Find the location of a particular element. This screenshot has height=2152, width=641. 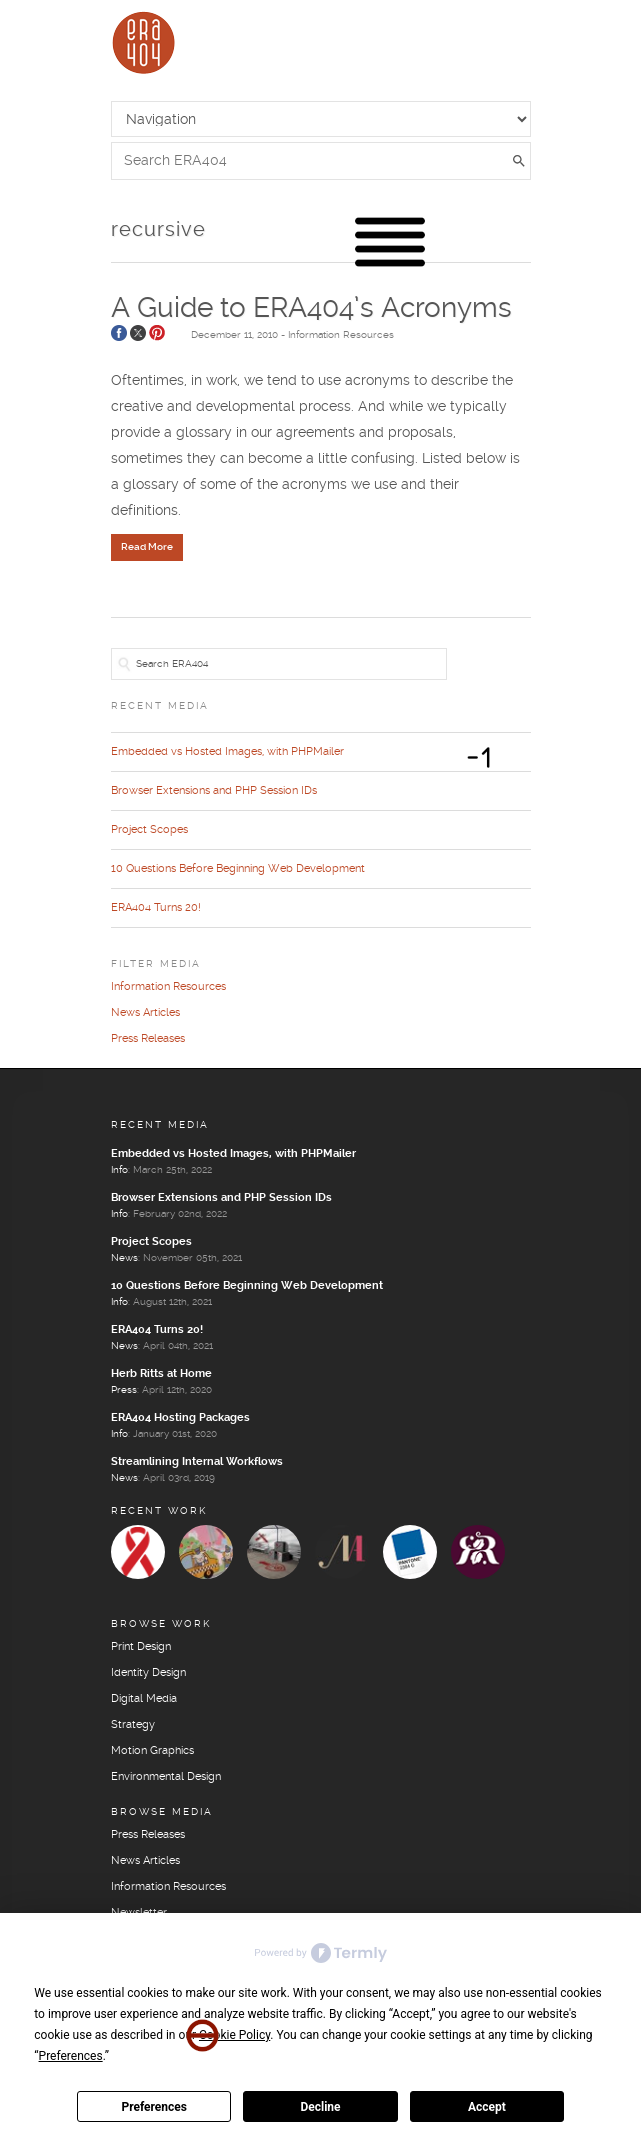

select agender identity option is located at coordinates (202, 2035).